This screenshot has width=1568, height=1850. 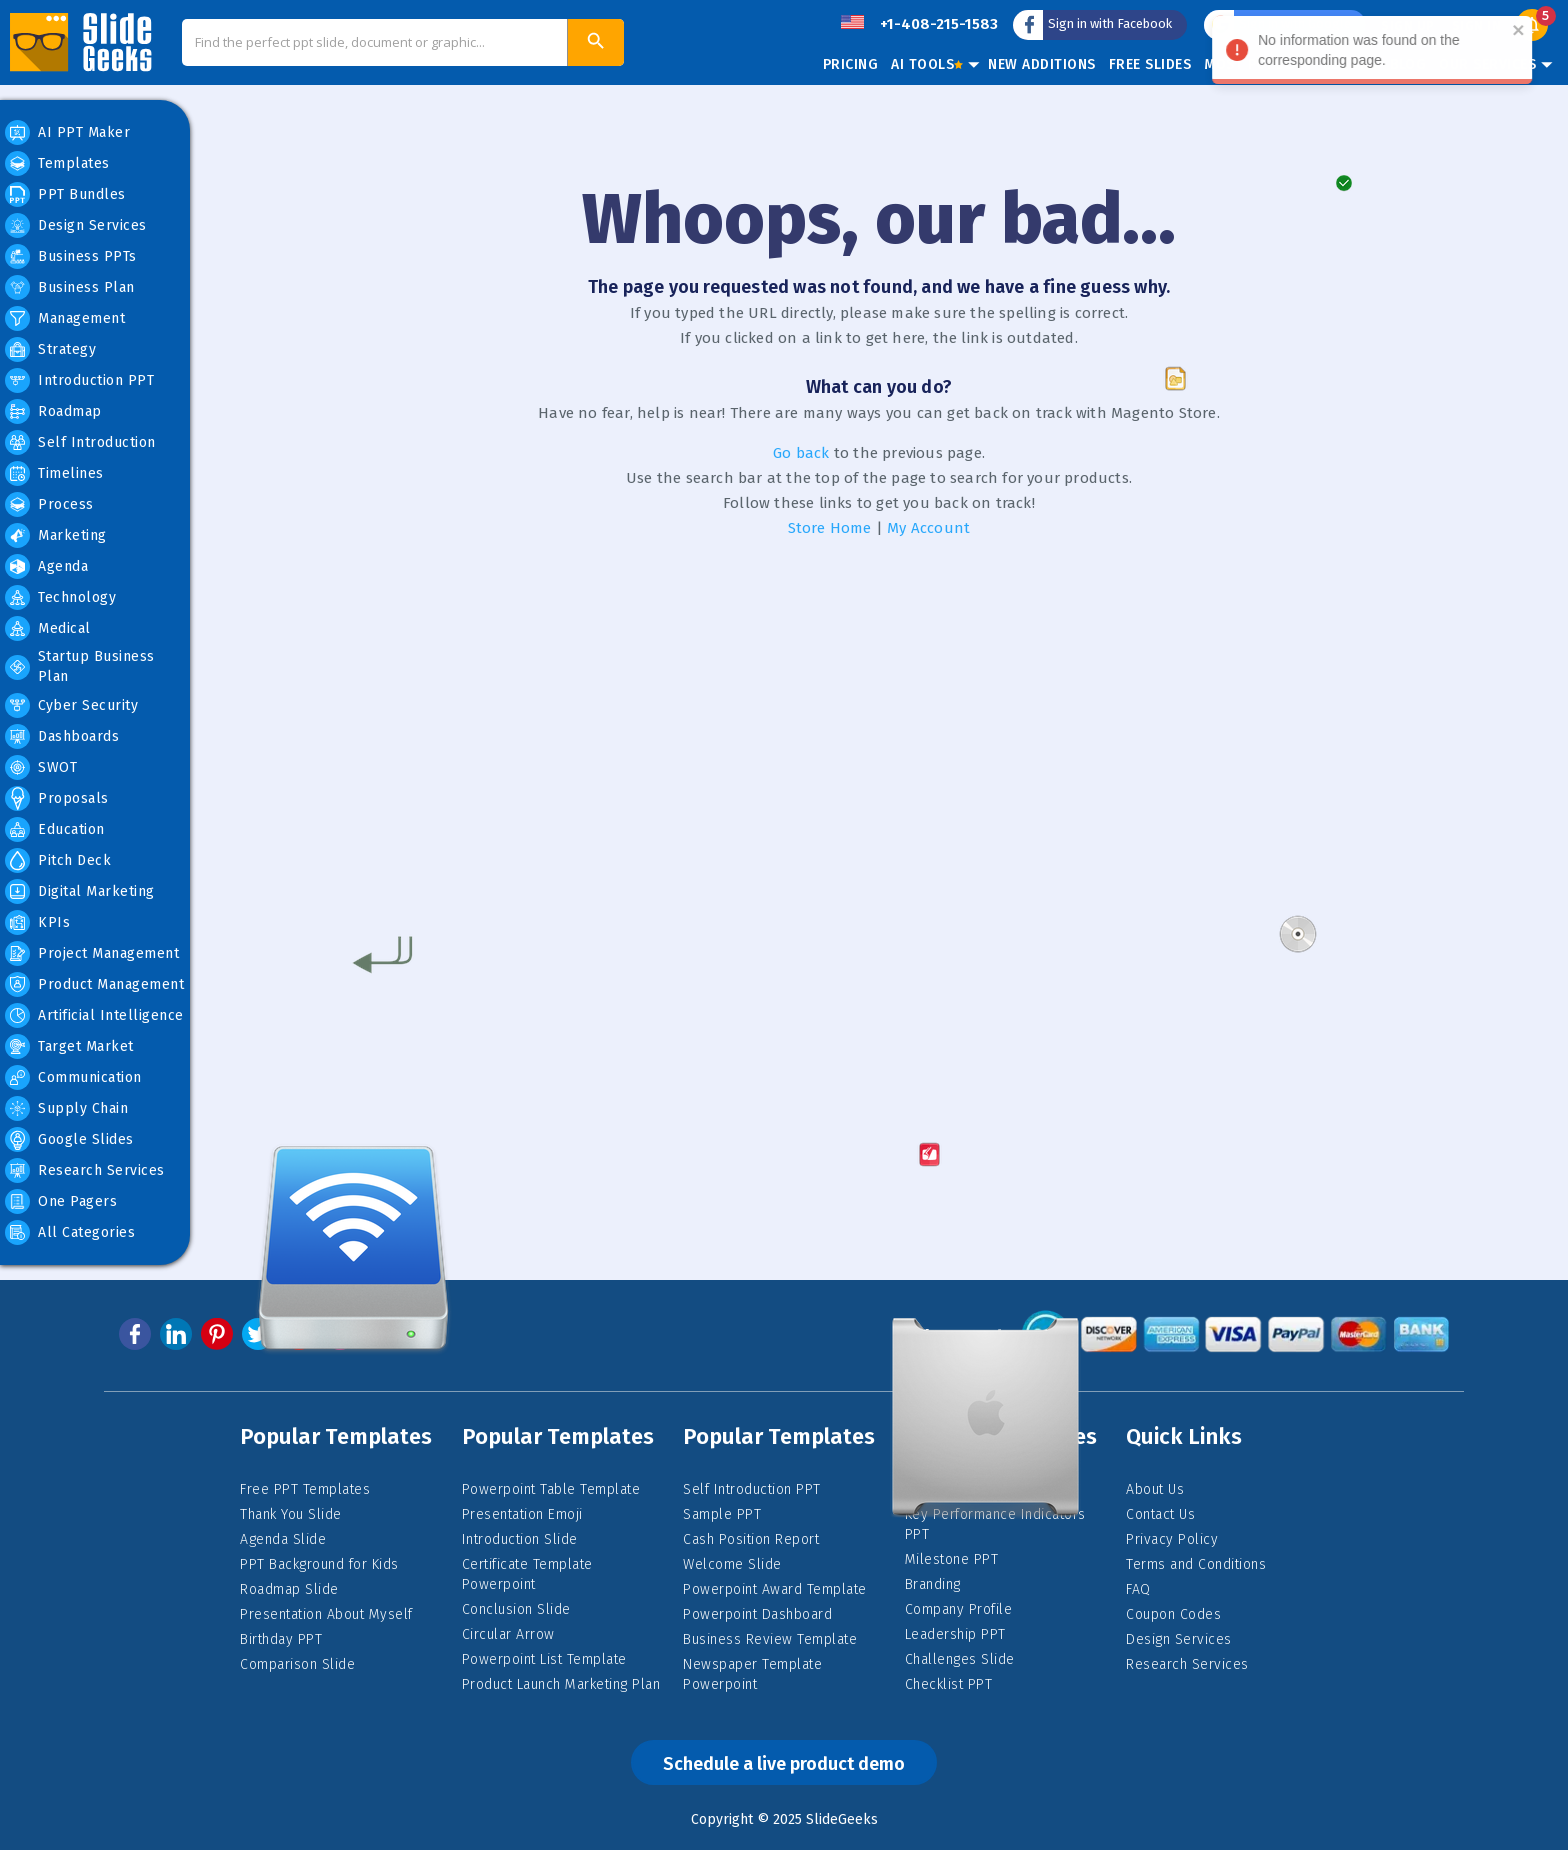 What do you see at coordinates (381, 954) in the screenshot?
I see `reply to all recipients of an email` at bounding box center [381, 954].